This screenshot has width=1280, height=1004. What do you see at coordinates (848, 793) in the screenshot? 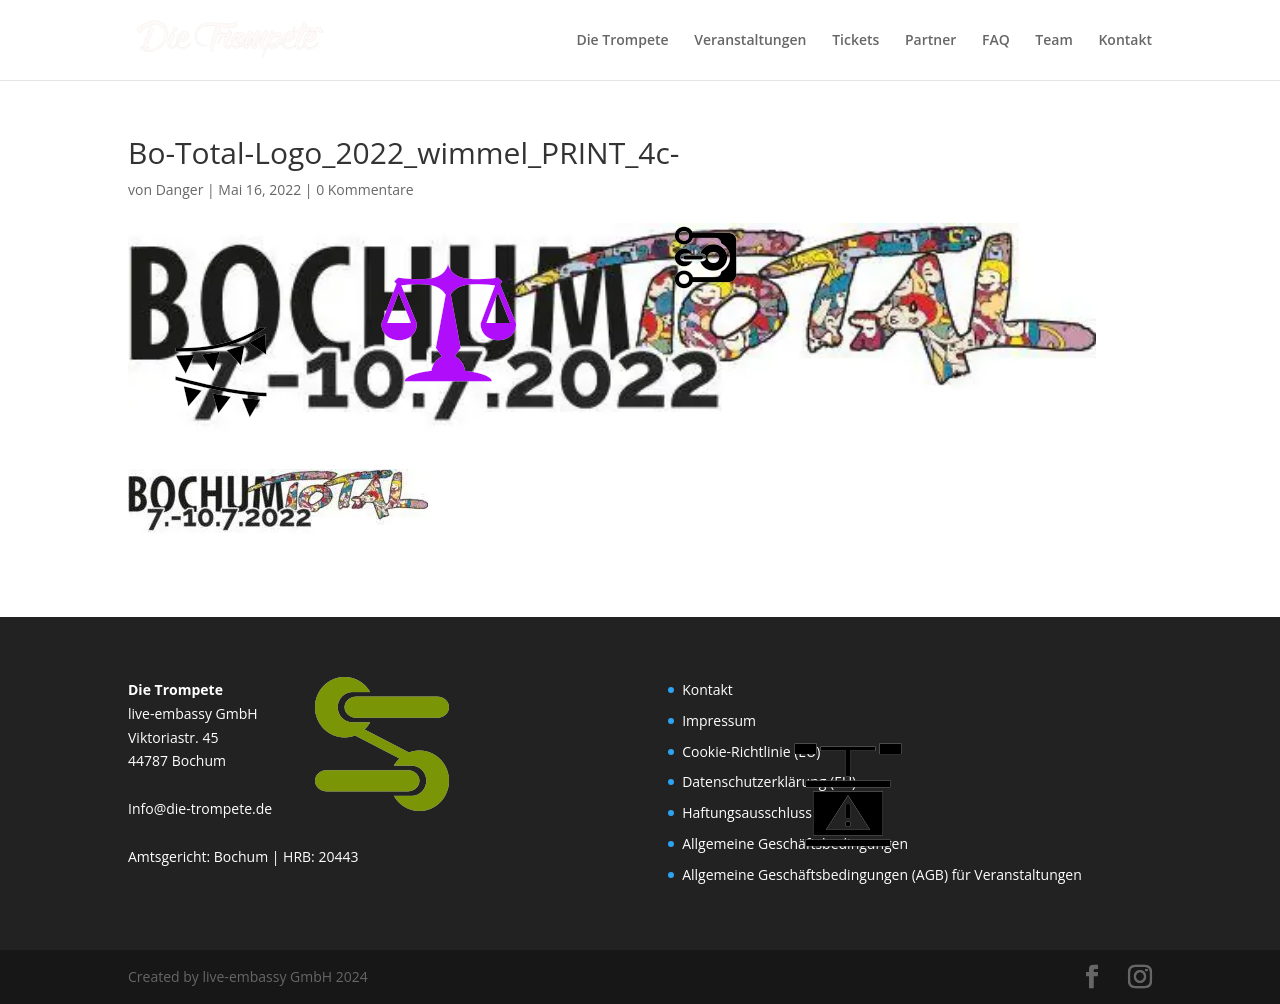
I see `trigger an explosive or demolition action in-game` at bounding box center [848, 793].